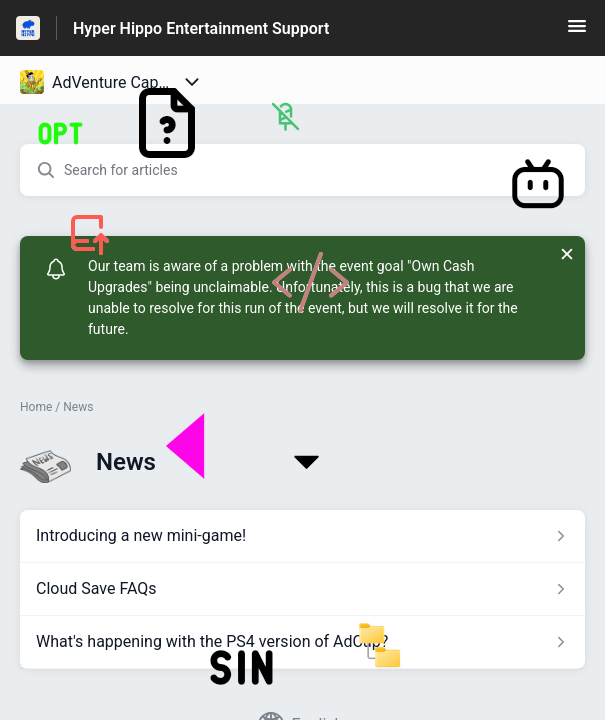 The width and height of the screenshot is (605, 720). What do you see at coordinates (310, 282) in the screenshot?
I see `view or edit source code` at bounding box center [310, 282].